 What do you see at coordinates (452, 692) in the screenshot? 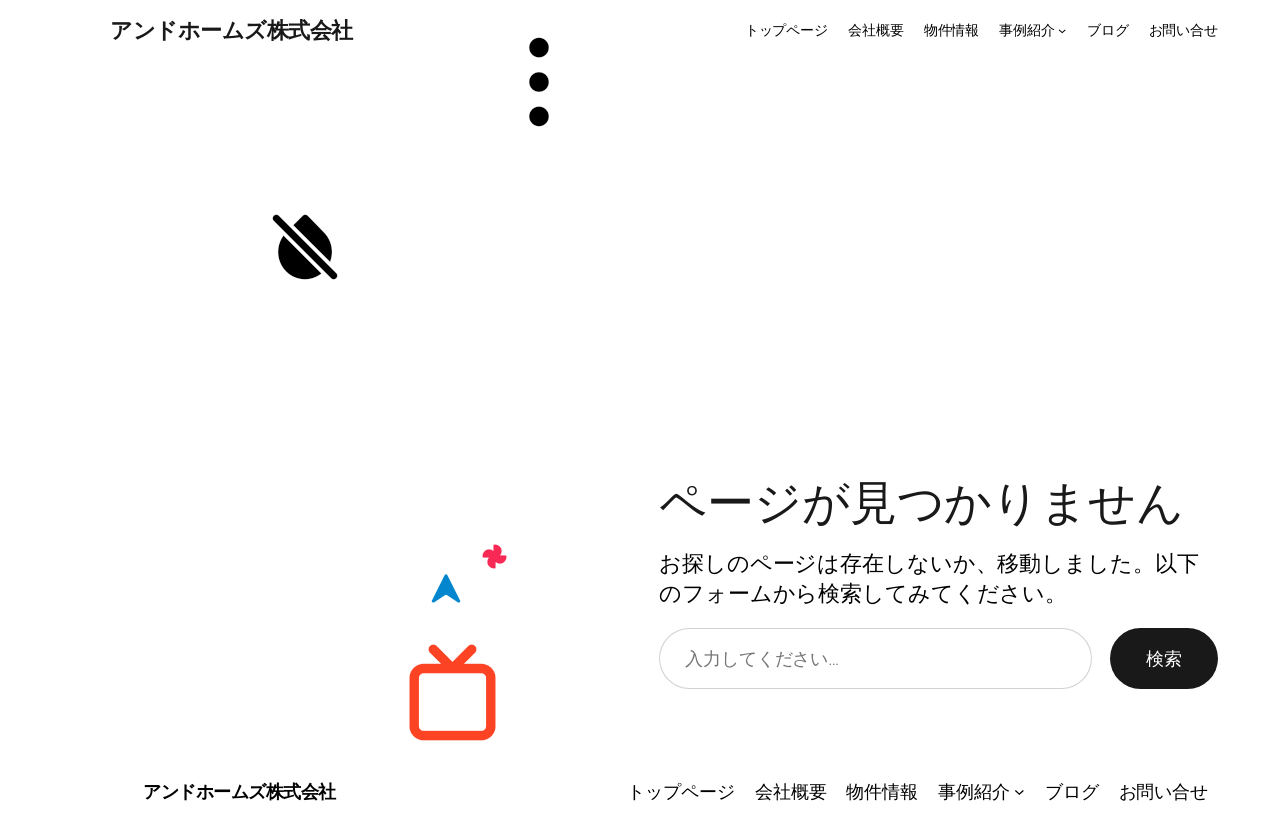
I see `access tv or video streaming content` at bounding box center [452, 692].